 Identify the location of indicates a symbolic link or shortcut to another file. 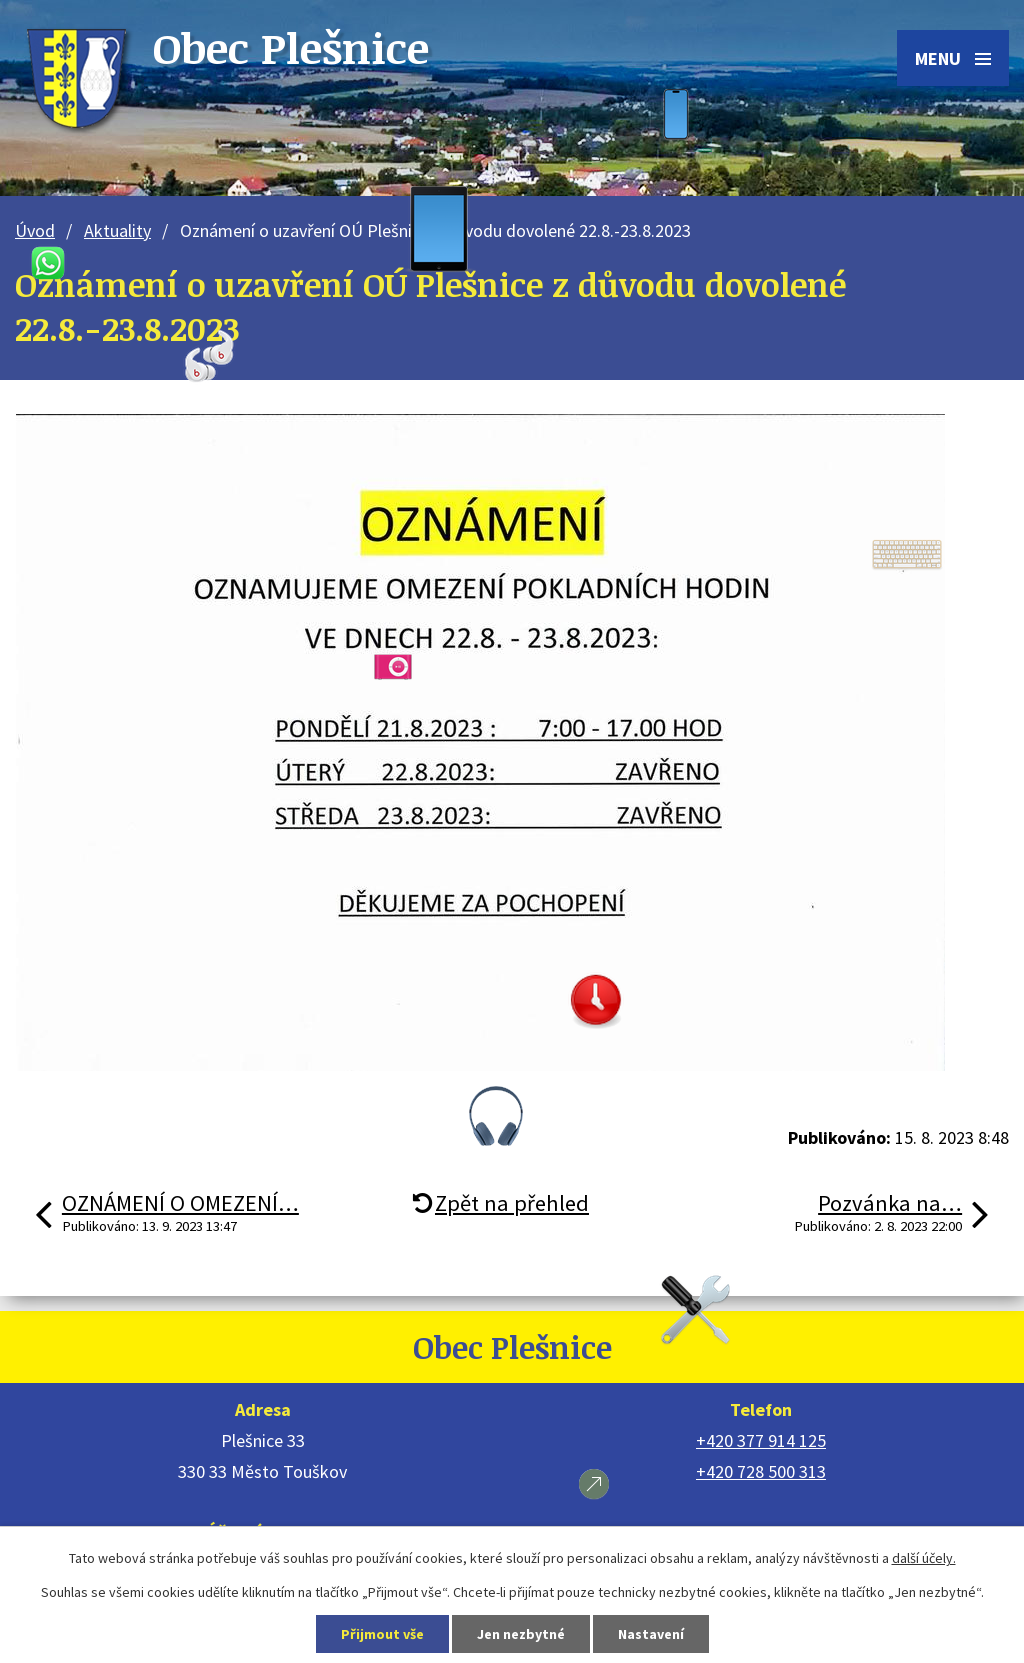
(594, 1484).